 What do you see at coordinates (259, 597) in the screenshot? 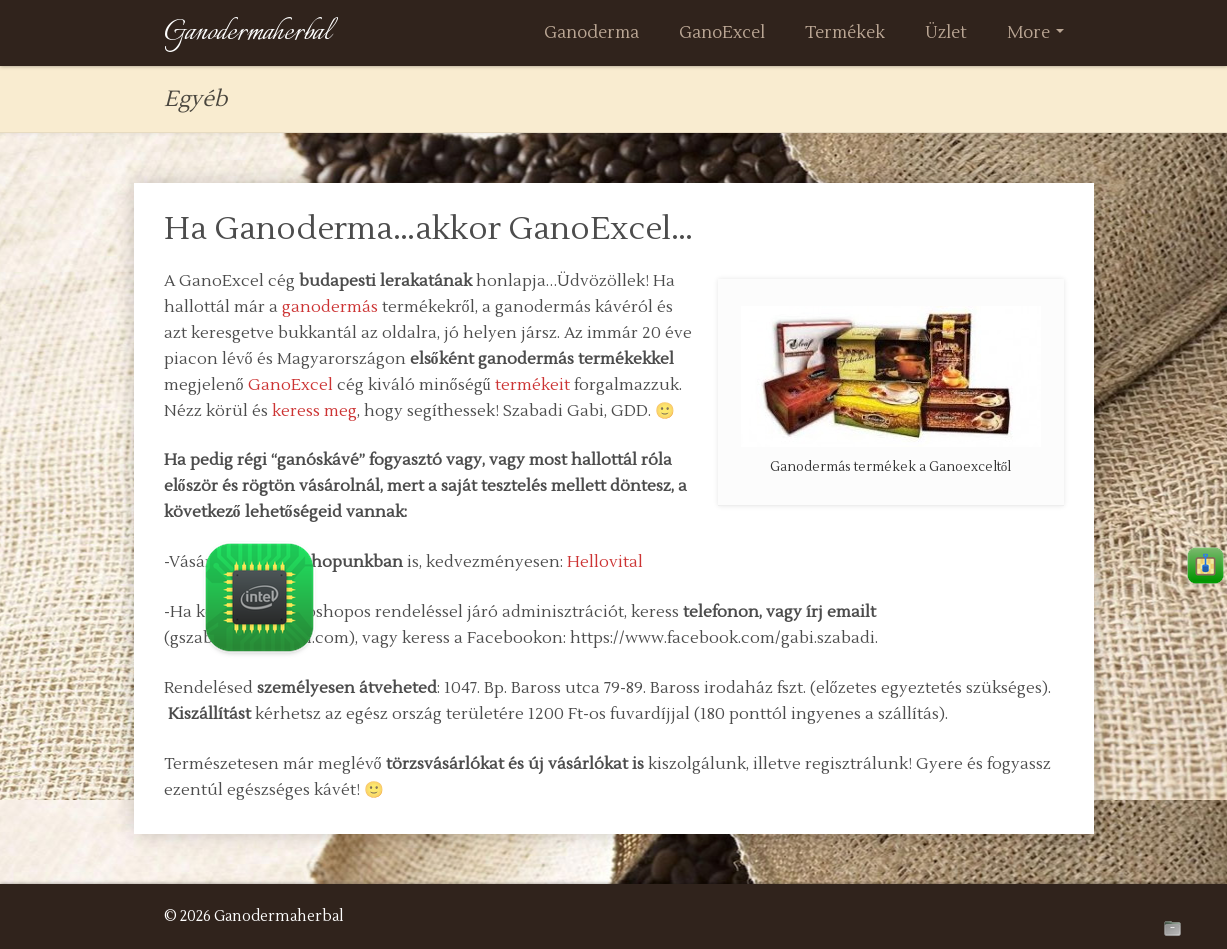
I see `open cpu frequency monitoring app` at bounding box center [259, 597].